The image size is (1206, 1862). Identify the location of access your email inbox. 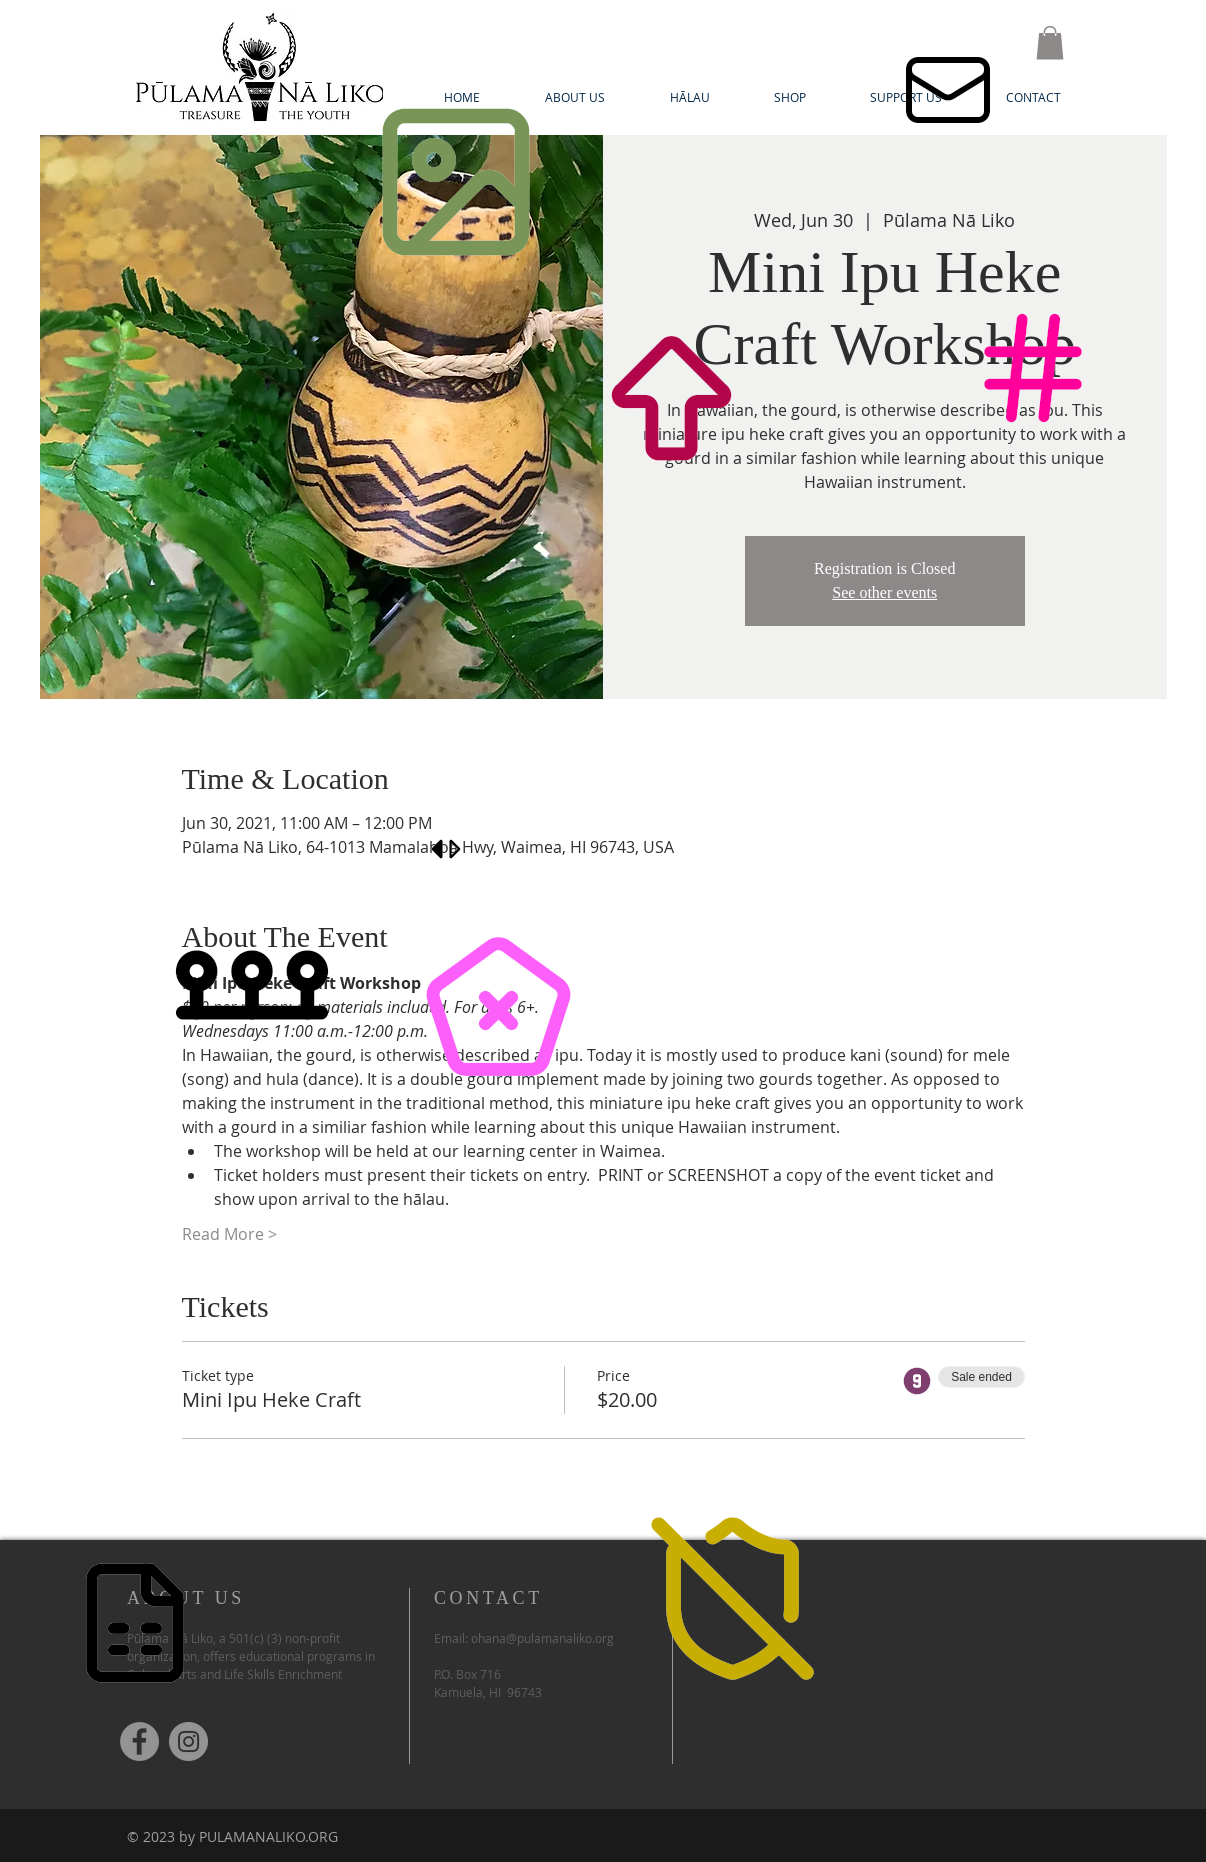
(948, 90).